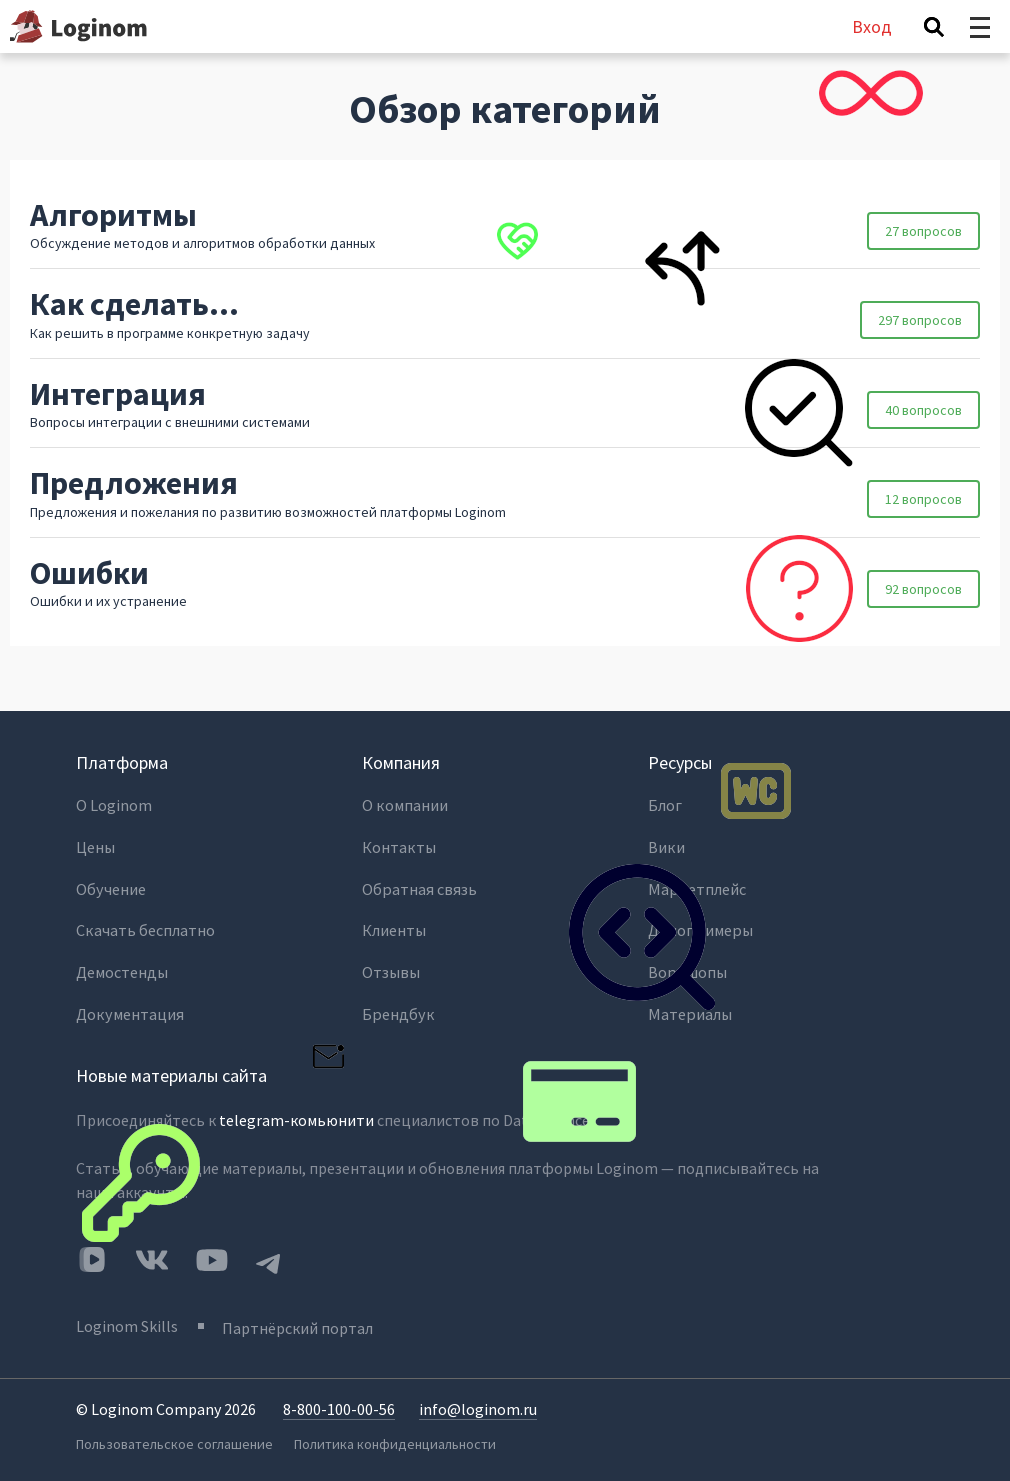 The height and width of the screenshot is (1481, 1010). I want to click on scan or search through code, so click(642, 937).